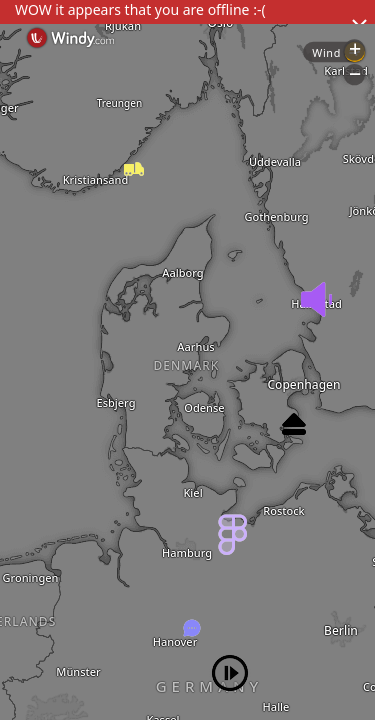  What do you see at coordinates (192, 628) in the screenshot?
I see `open messaging or chat` at bounding box center [192, 628].